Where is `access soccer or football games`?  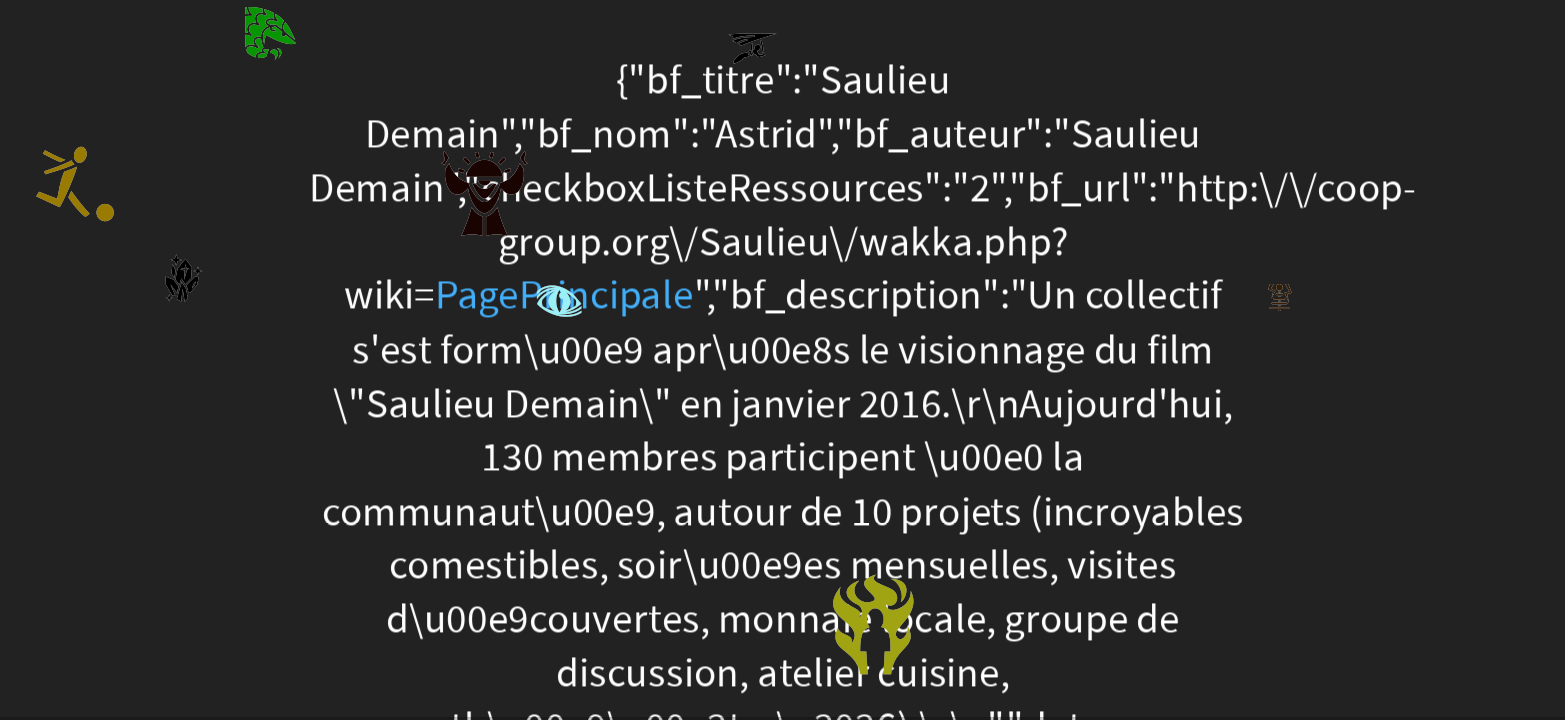 access soccer or football games is located at coordinates (75, 184).